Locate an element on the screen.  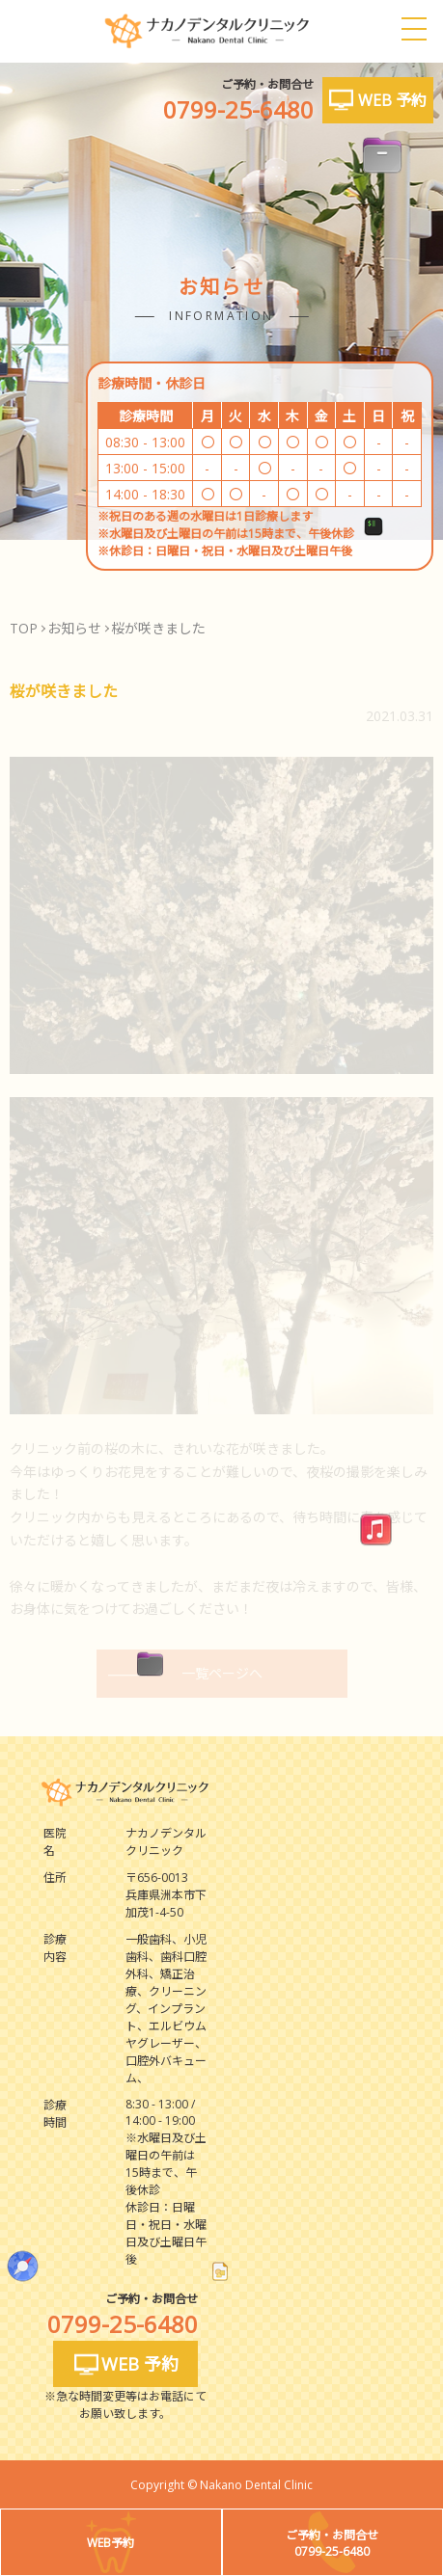
open the file manager is located at coordinates (382, 155).